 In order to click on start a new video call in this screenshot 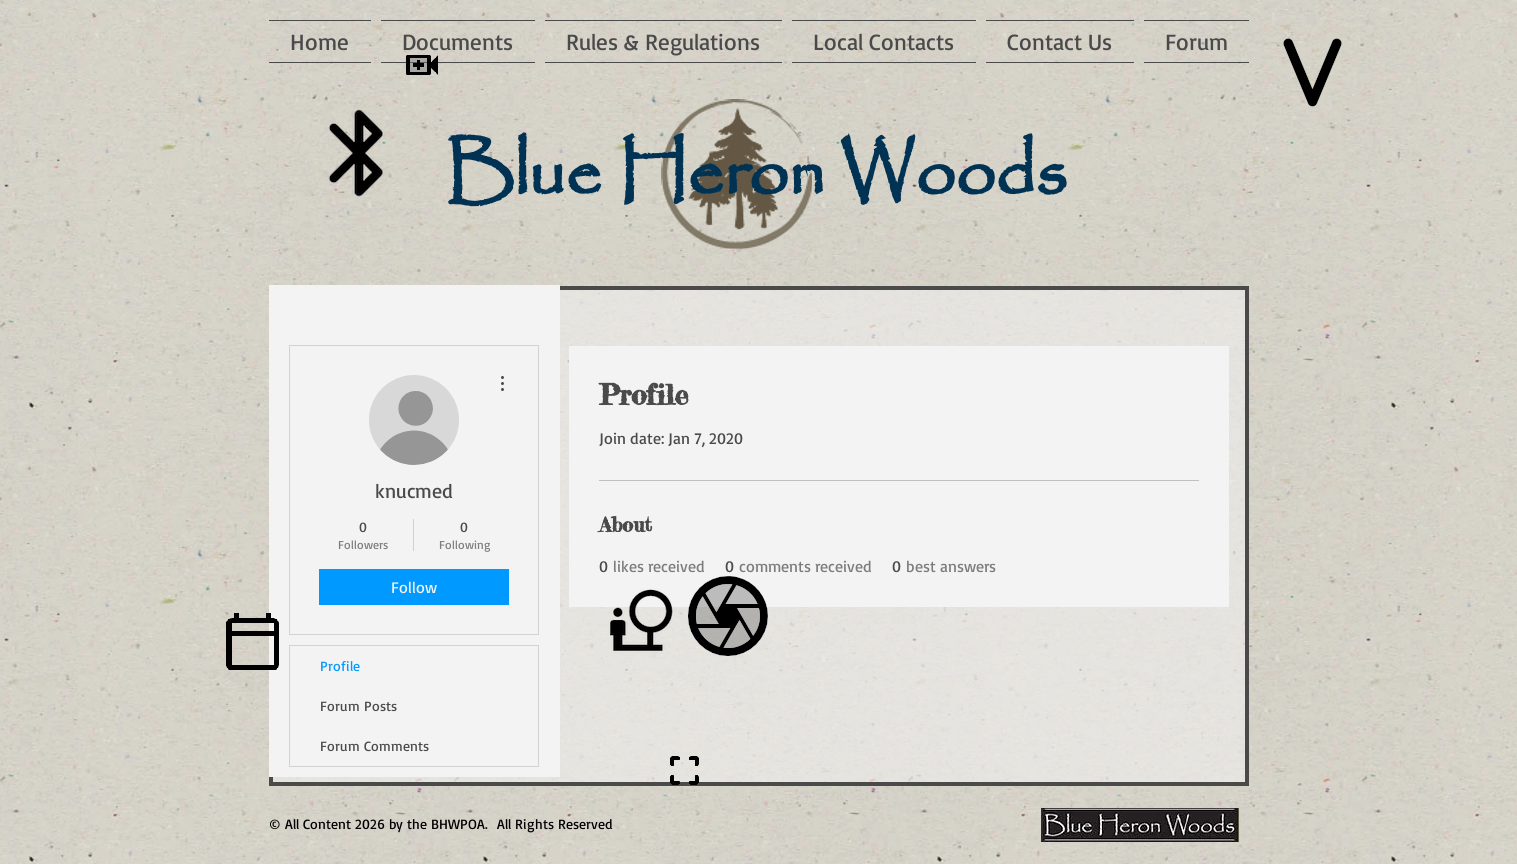, I will do `click(422, 65)`.